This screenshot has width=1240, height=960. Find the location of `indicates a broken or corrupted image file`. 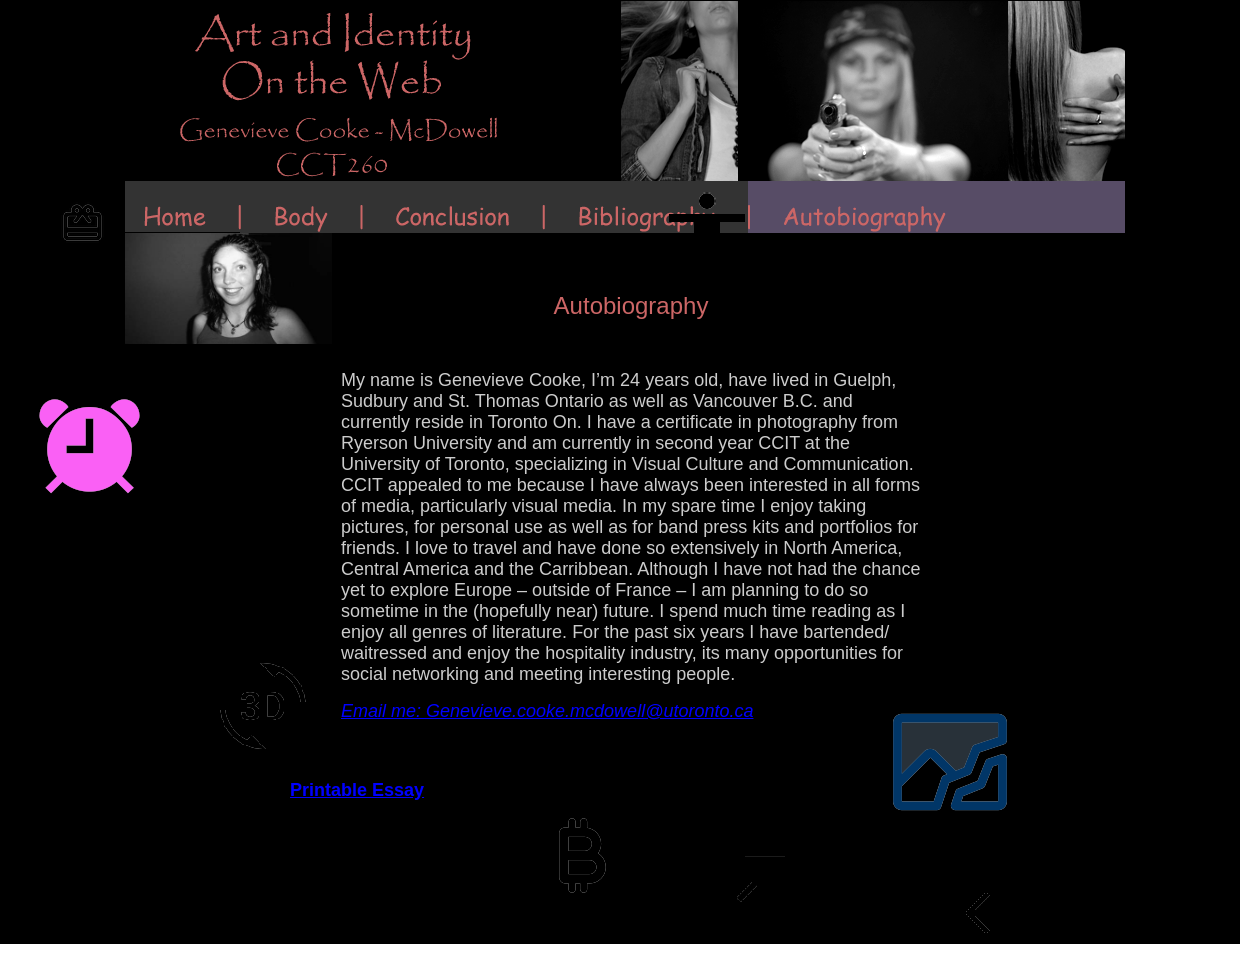

indicates a broken or corrupted image file is located at coordinates (950, 762).